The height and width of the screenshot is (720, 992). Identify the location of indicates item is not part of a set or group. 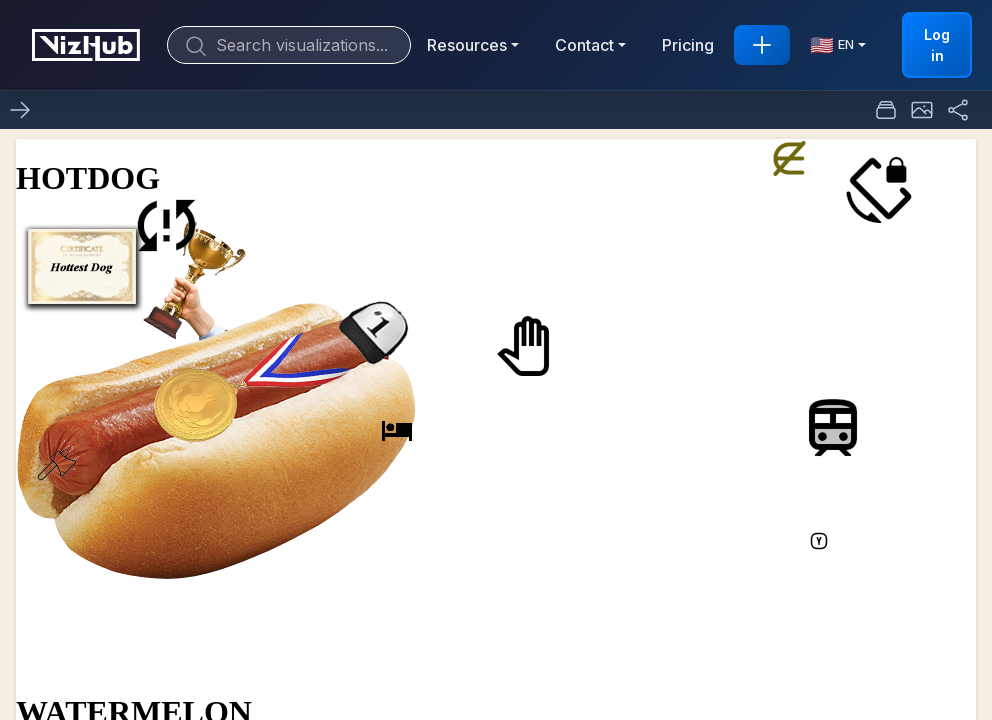
(789, 158).